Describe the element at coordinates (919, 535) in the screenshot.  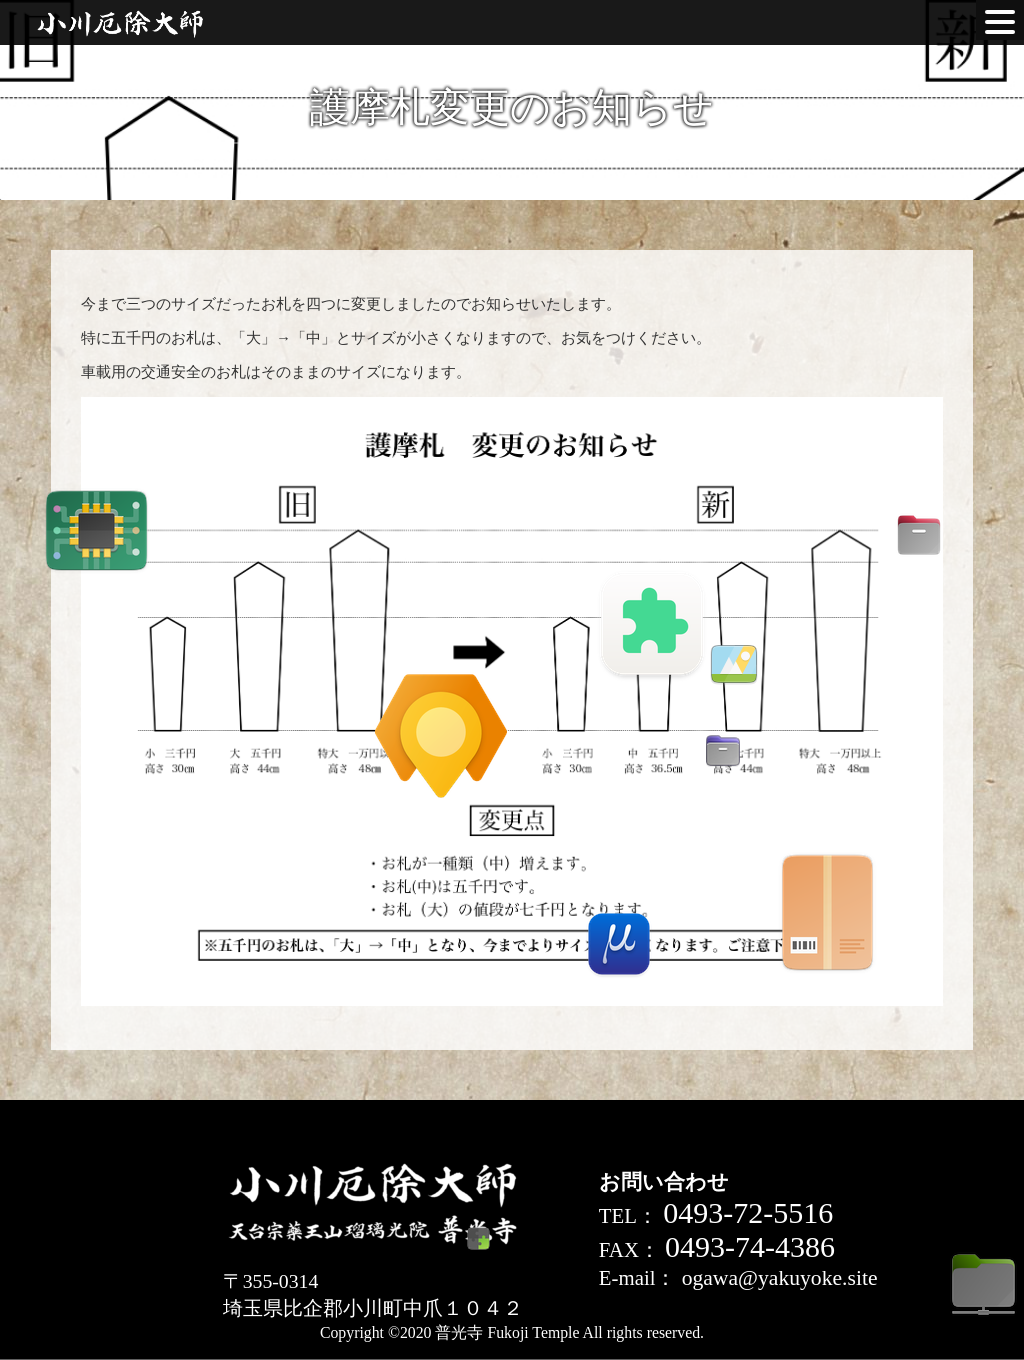
I see `open the file manager application` at that location.